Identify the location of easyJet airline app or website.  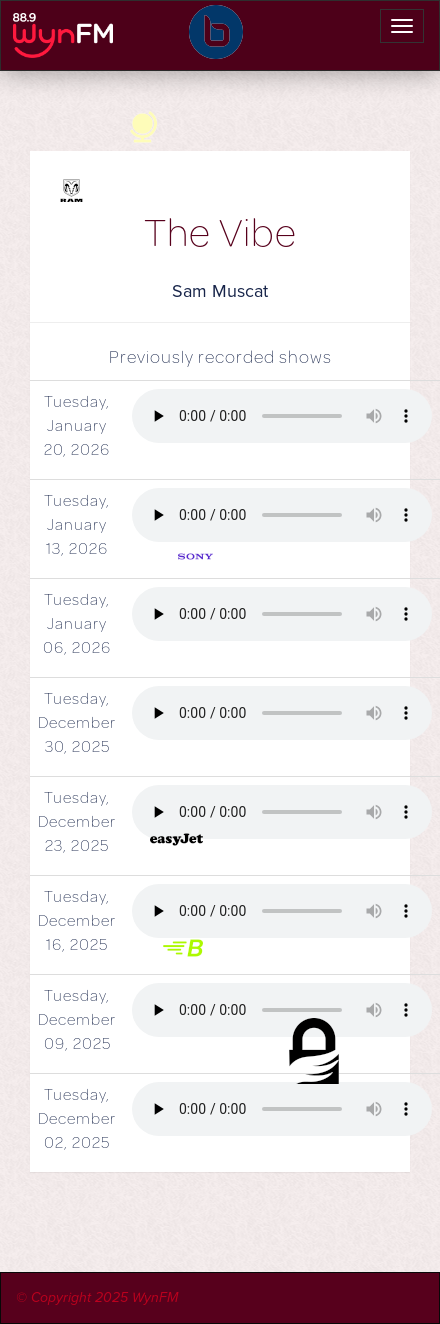
(176, 839).